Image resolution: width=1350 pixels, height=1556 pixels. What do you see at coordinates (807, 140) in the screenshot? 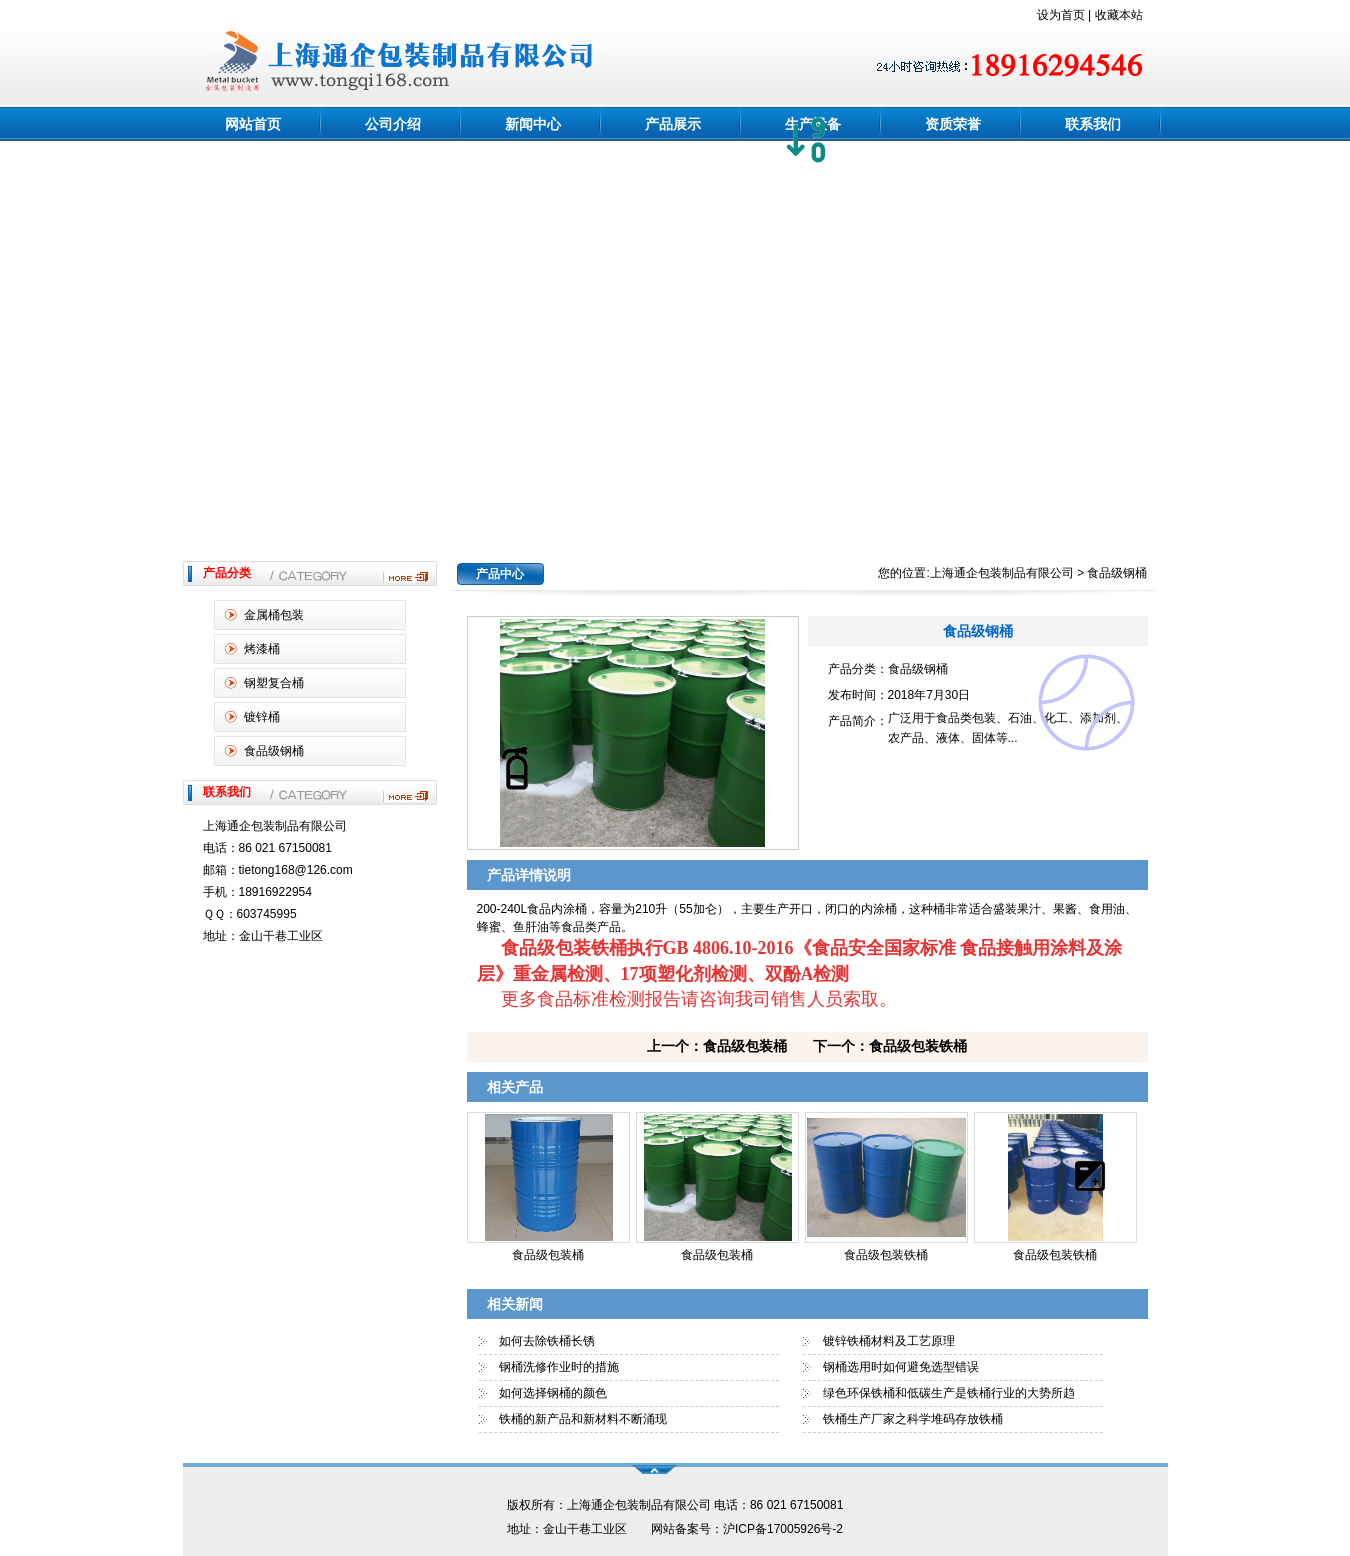
I see `sort numbers in descending order` at bounding box center [807, 140].